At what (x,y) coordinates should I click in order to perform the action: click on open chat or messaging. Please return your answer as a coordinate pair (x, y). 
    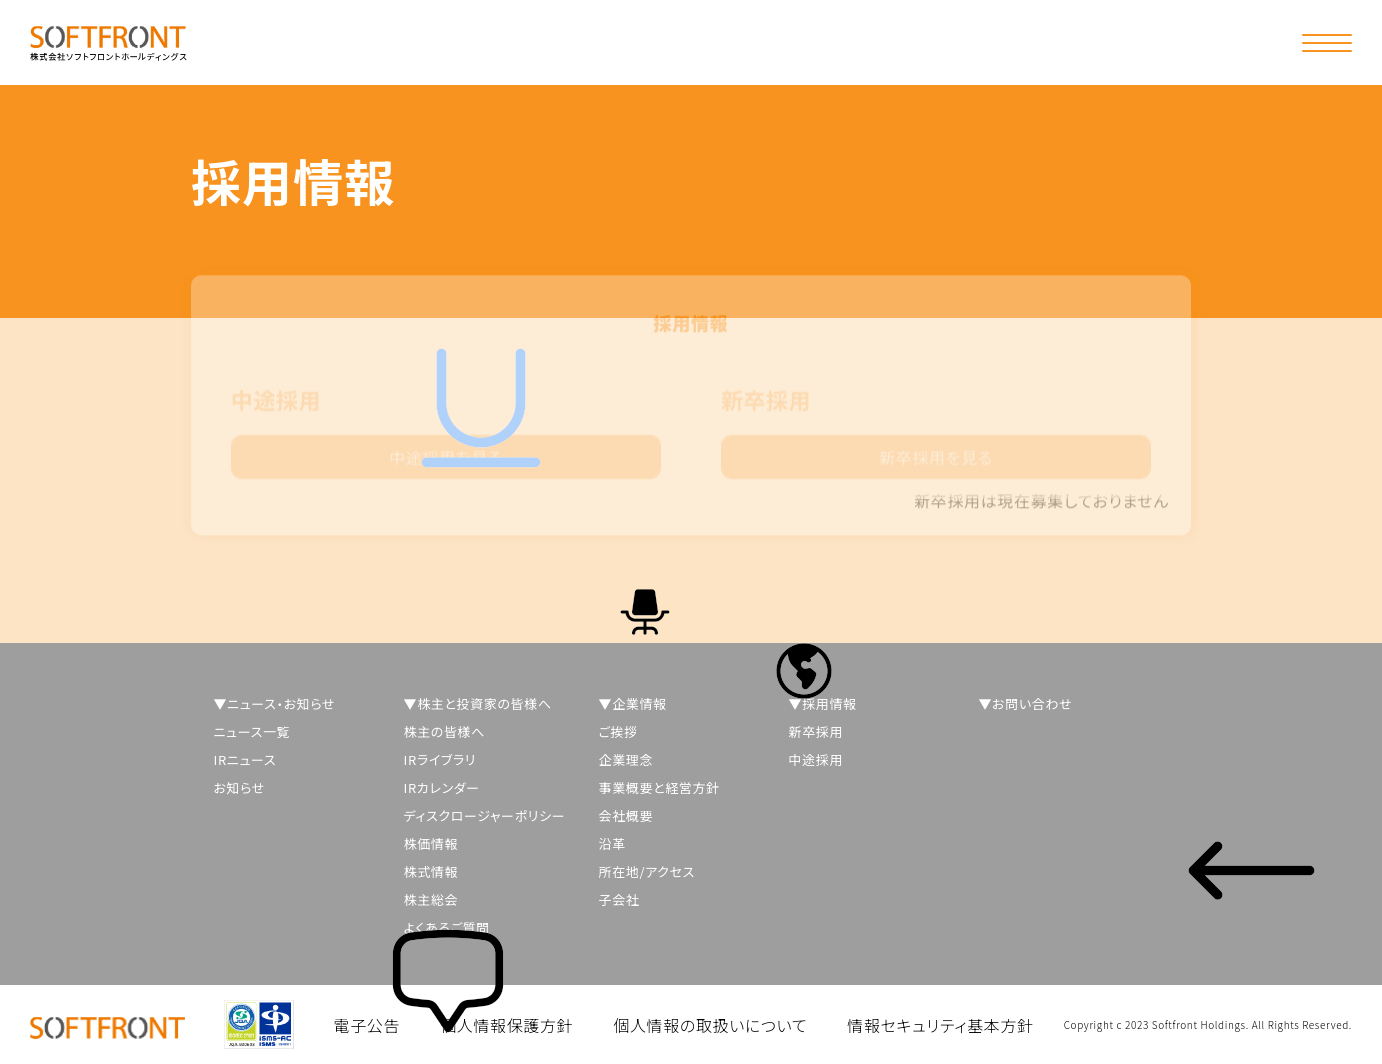
    Looking at the image, I should click on (448, 981).